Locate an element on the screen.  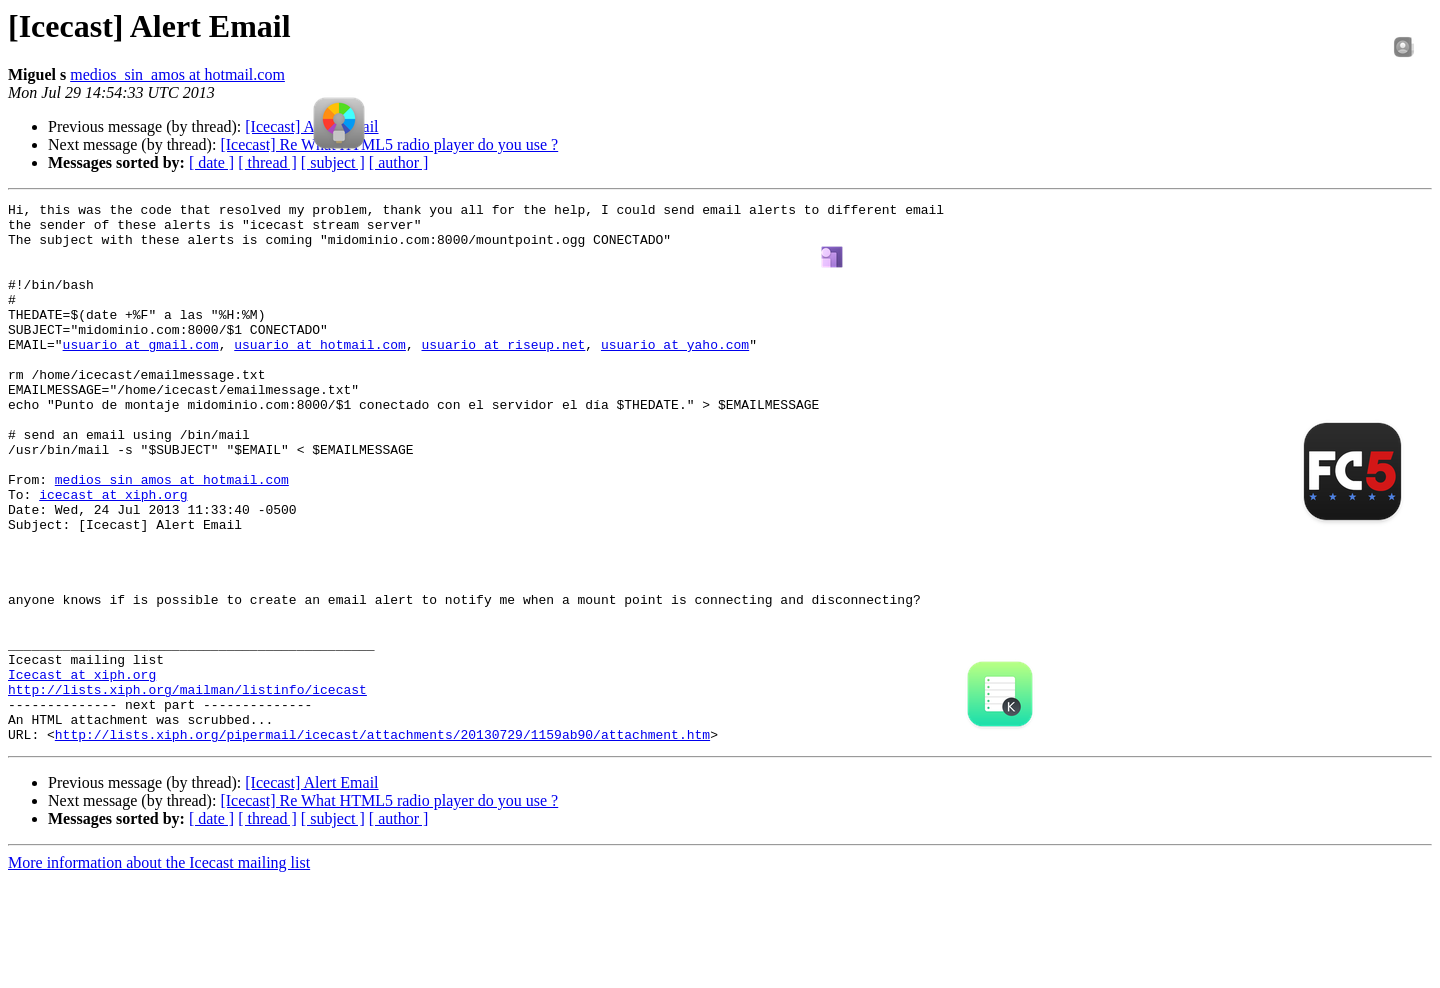
open the CoreHR app is located at coordinates (832, 257).